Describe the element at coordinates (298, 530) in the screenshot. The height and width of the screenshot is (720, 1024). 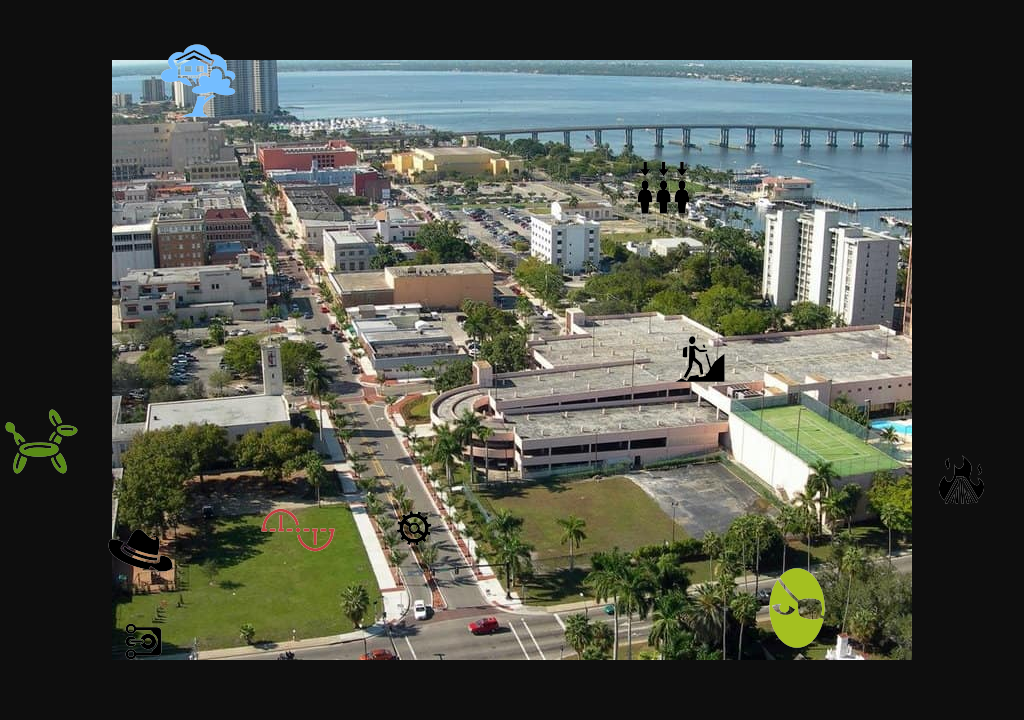
I see `view diagram or flowchart` at that location.